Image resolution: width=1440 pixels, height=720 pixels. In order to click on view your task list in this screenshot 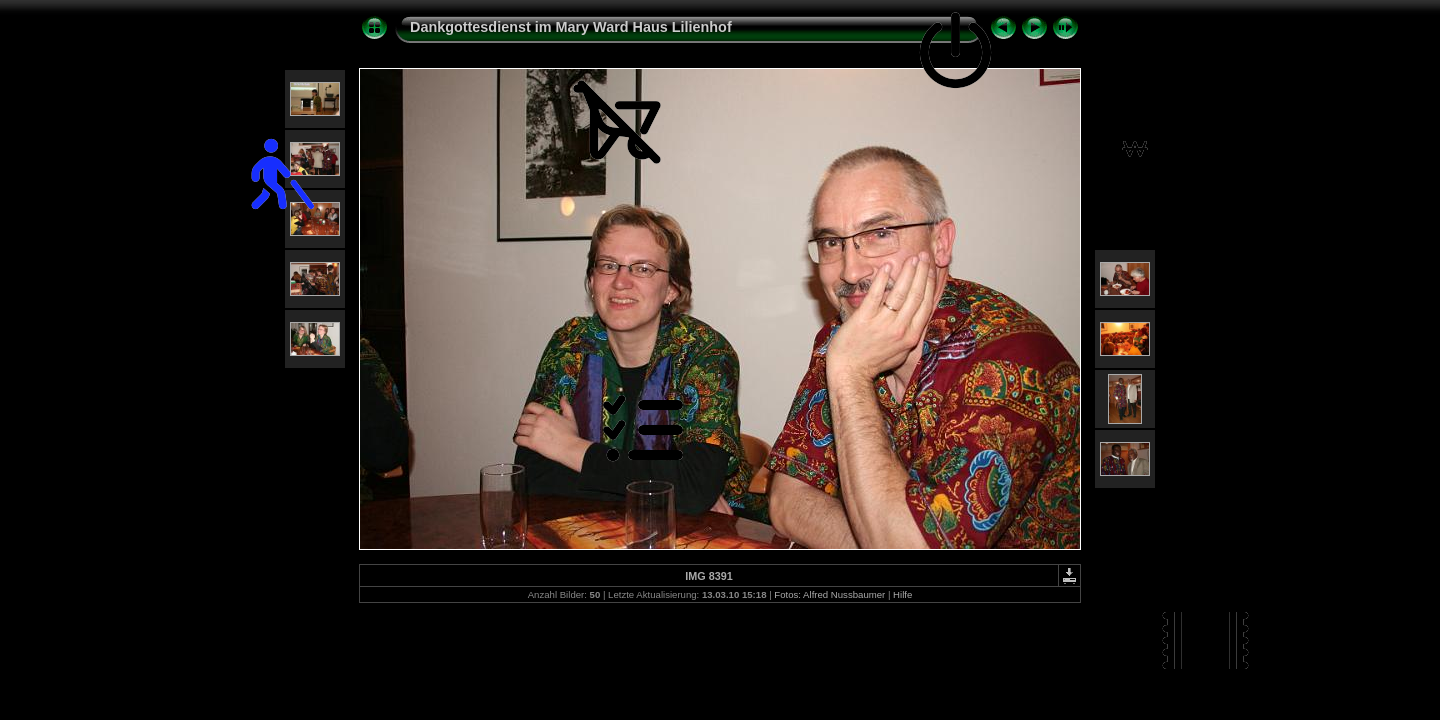, I will do `click(643, 430)`.